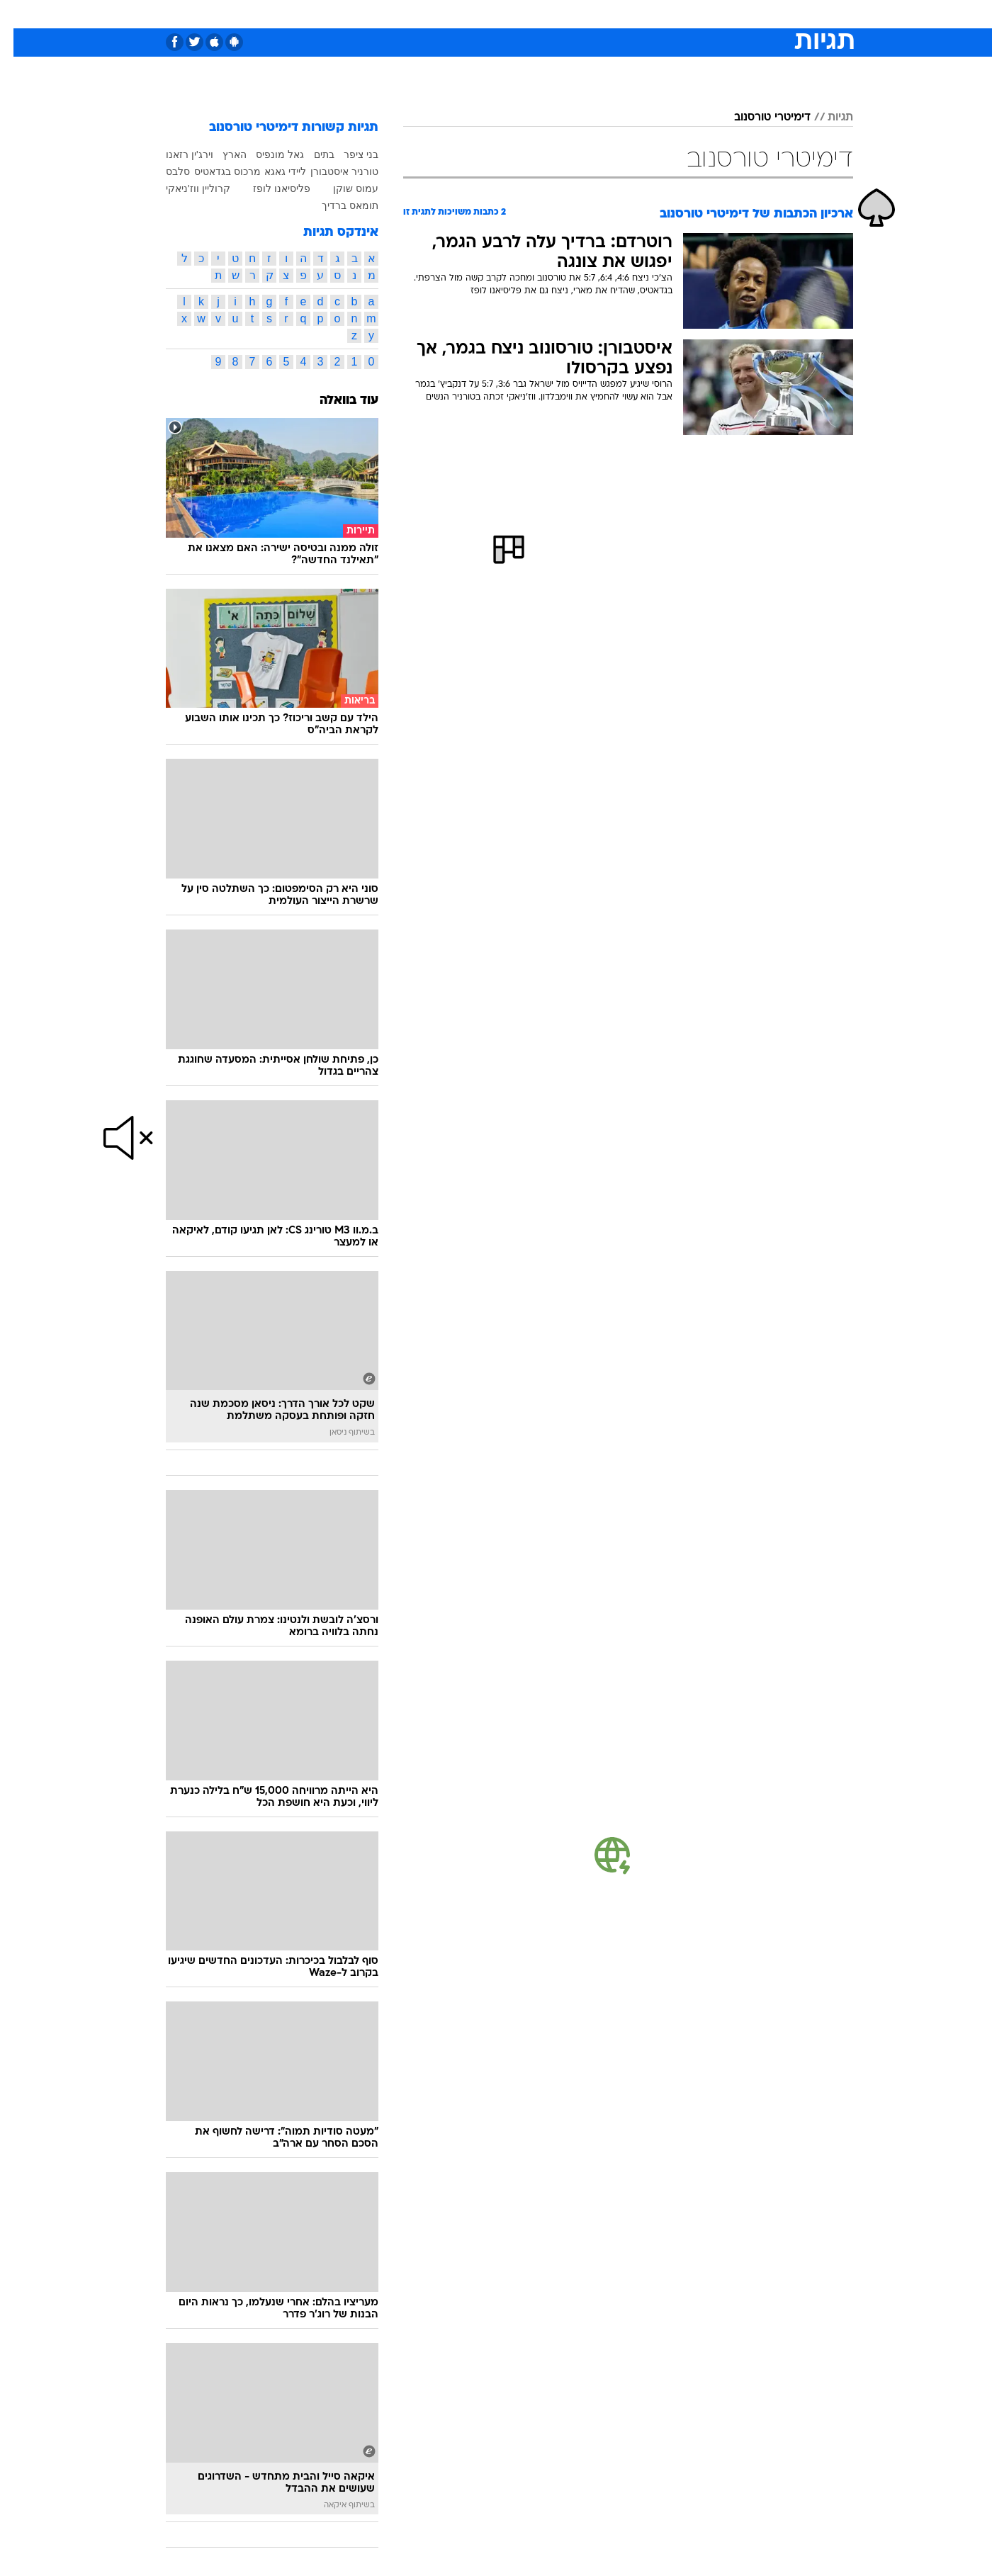 This screenshot has height=2576, width=992. Describe the element at coordinates (509, 548) in the screenshot. I see `view kanban board` at that location.